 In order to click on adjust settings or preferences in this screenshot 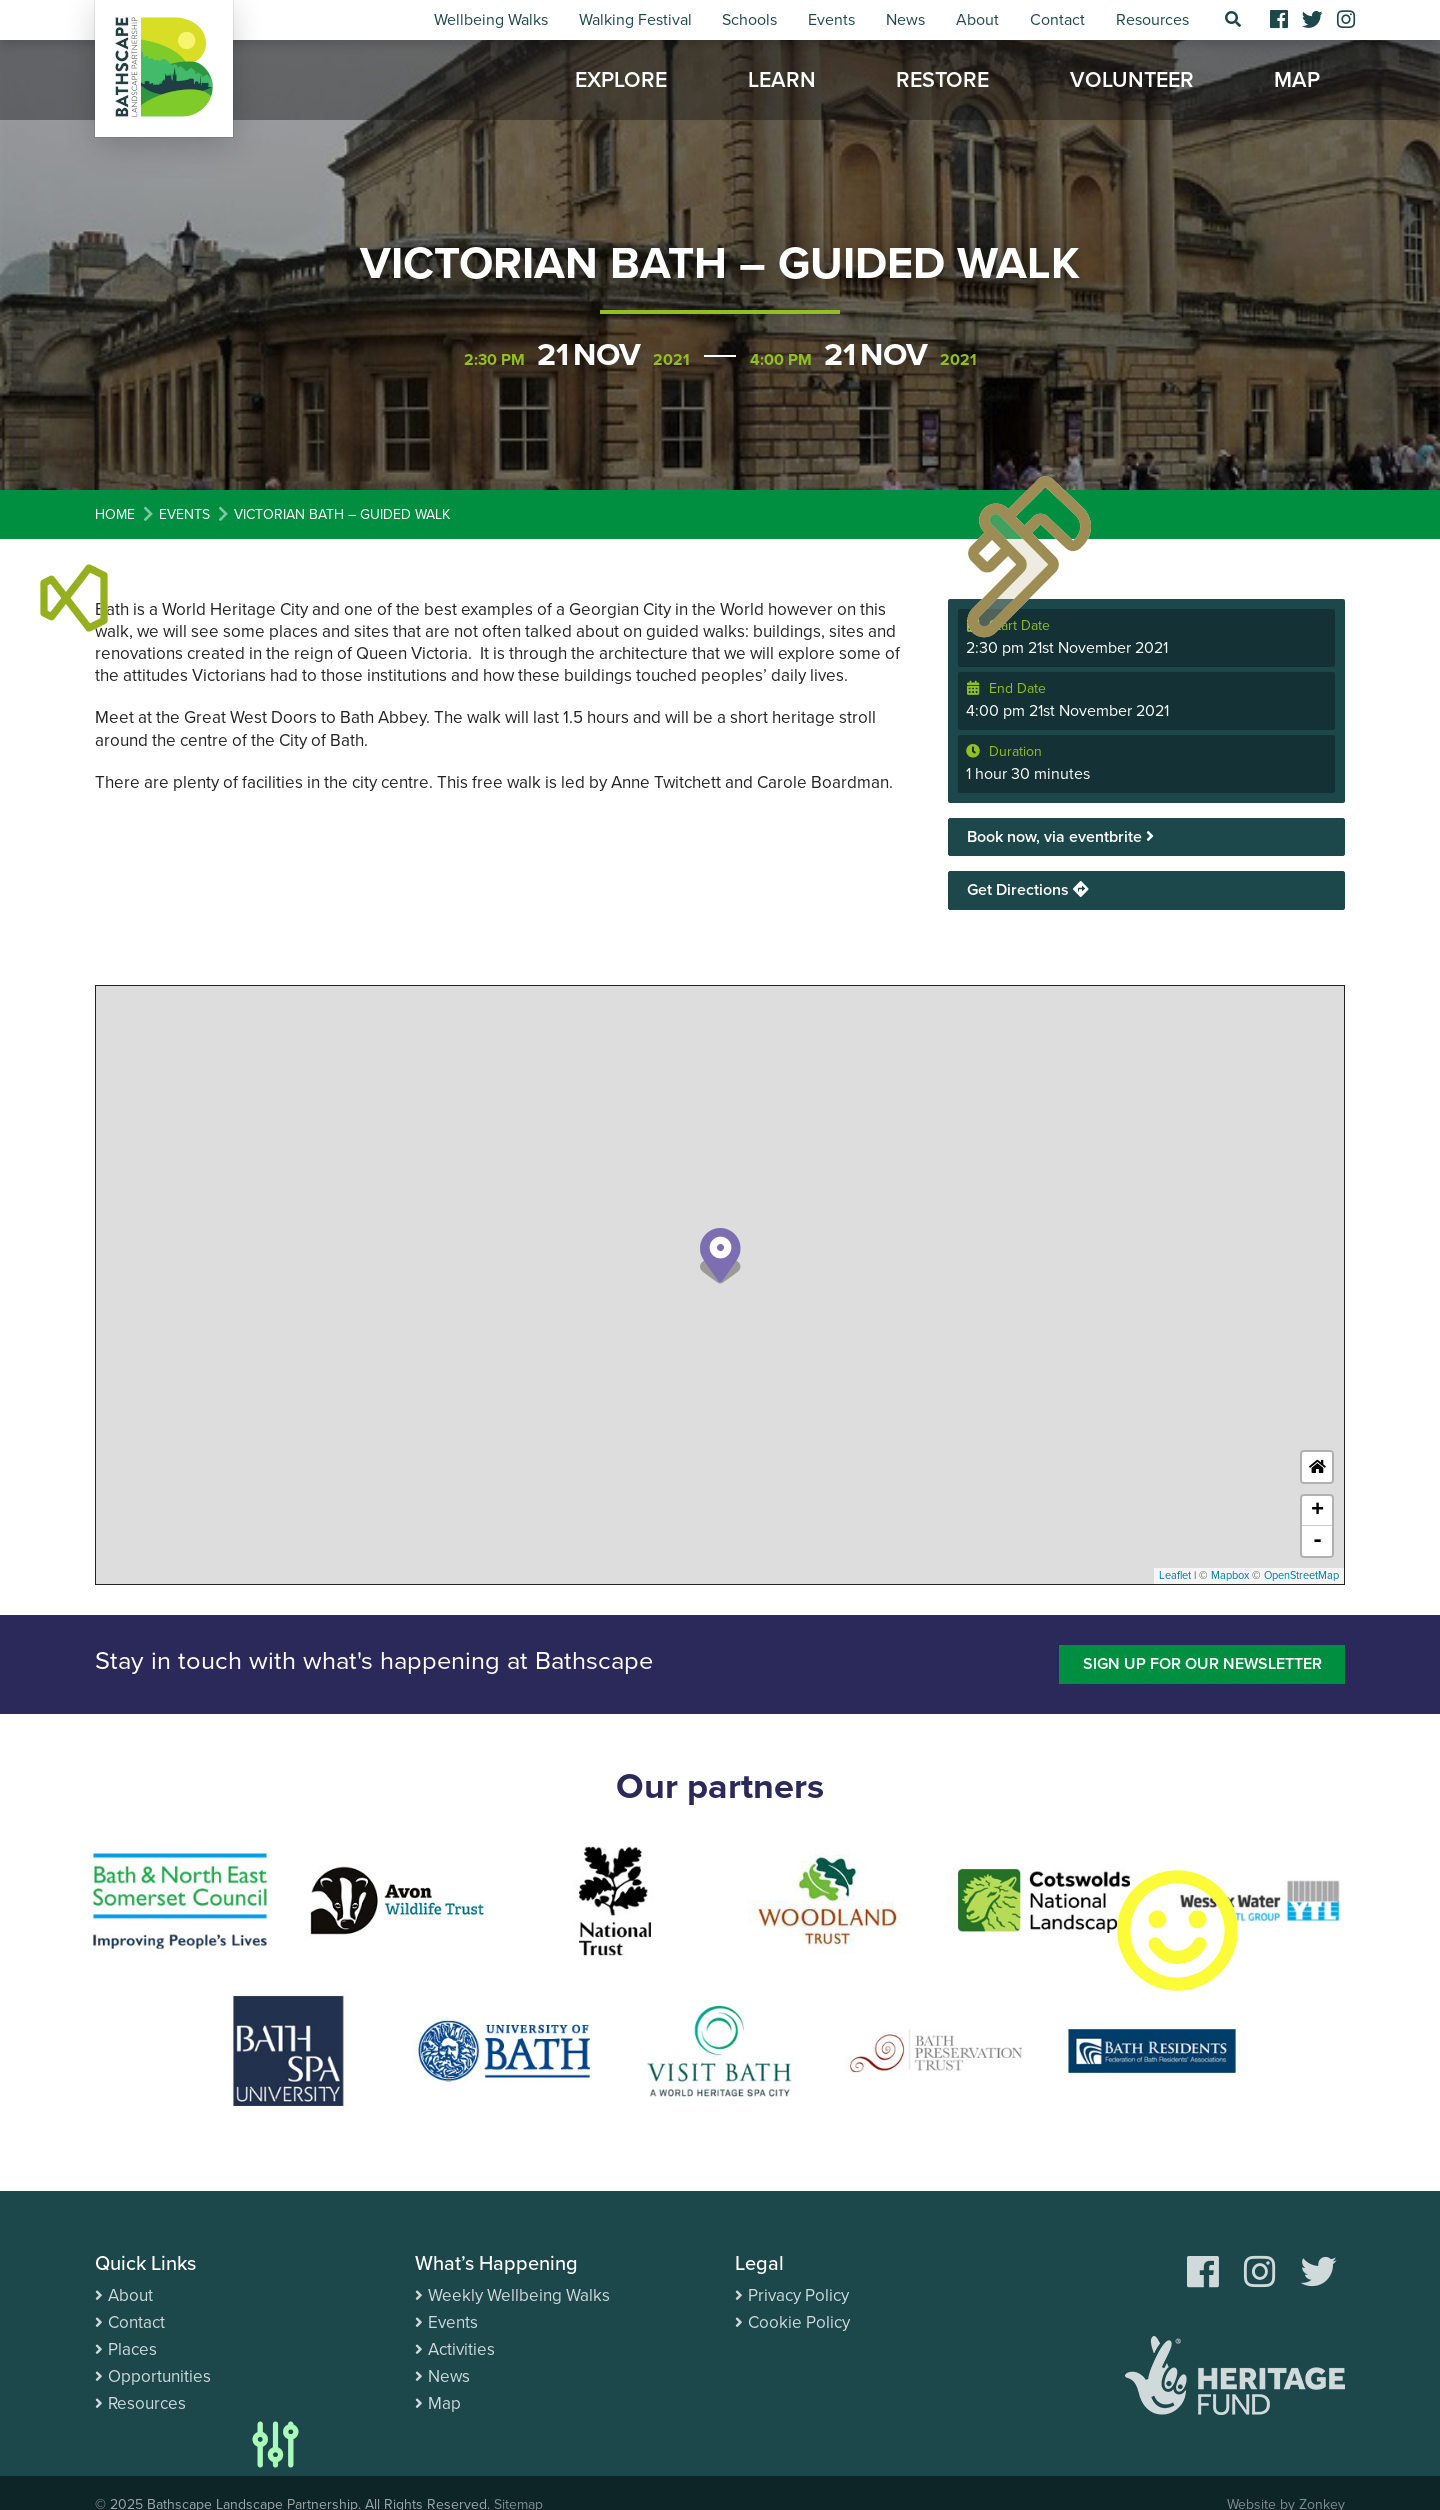, I will do `click(275, 2444)`.